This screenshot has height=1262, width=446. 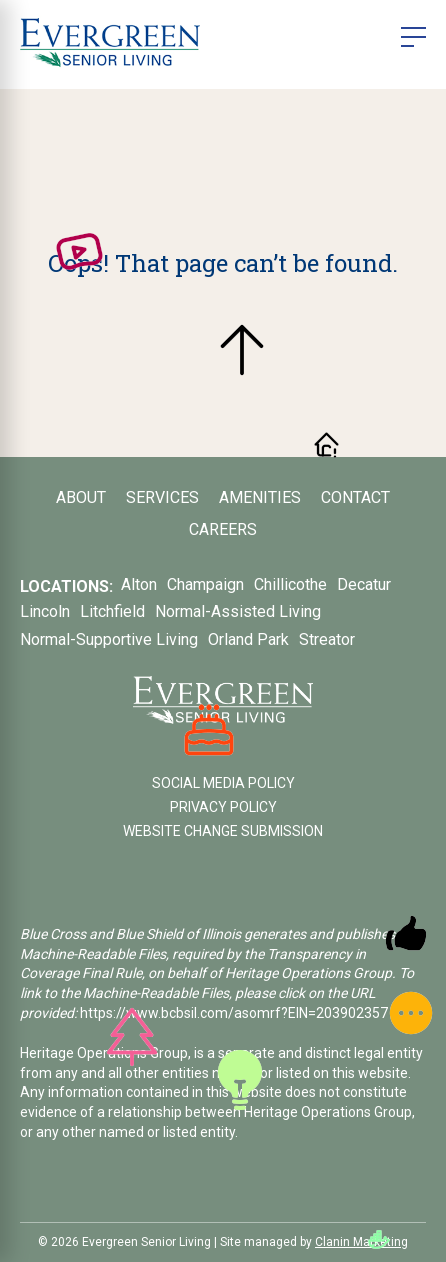 What do you see at coordinates (406, 935) in the screenshot?
I see `like or upvote content` at bounding box center [406, 935].